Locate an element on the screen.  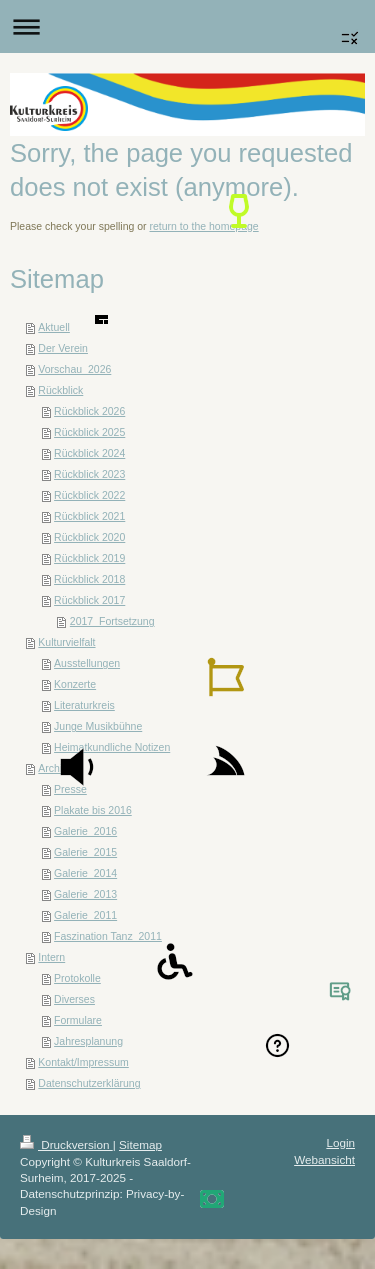
access help or support is located at coordinates (277, 1045).